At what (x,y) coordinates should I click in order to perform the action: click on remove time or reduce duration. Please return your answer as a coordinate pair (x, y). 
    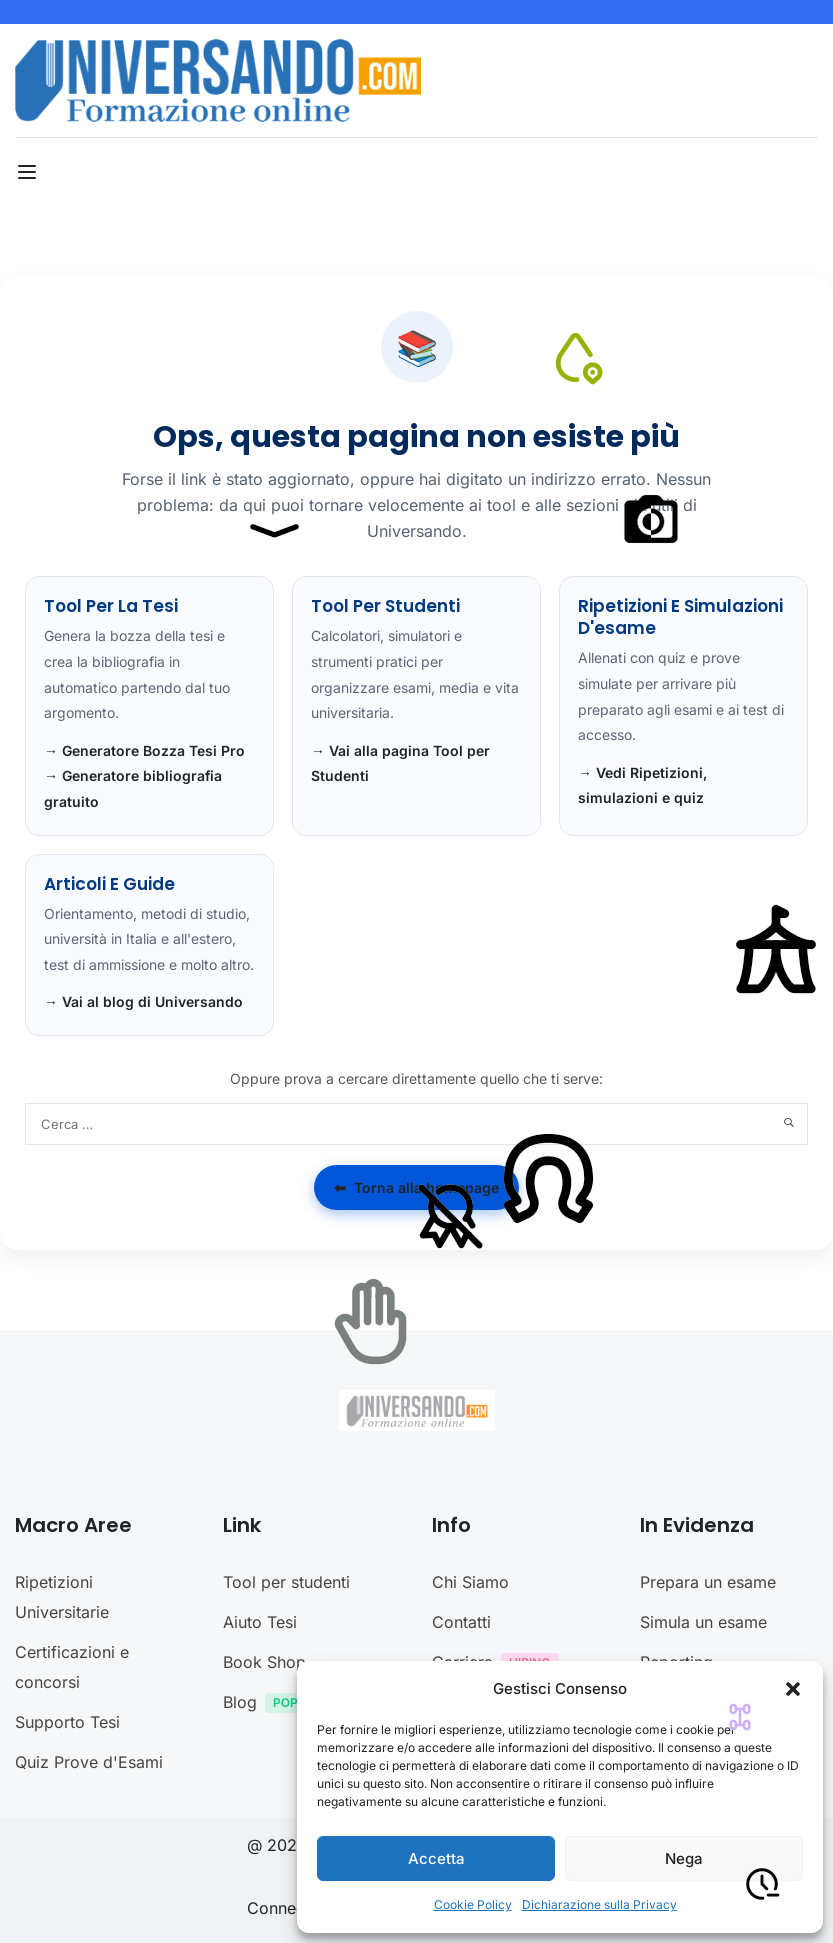
    Looking at the image, I should click on (762, 1884).